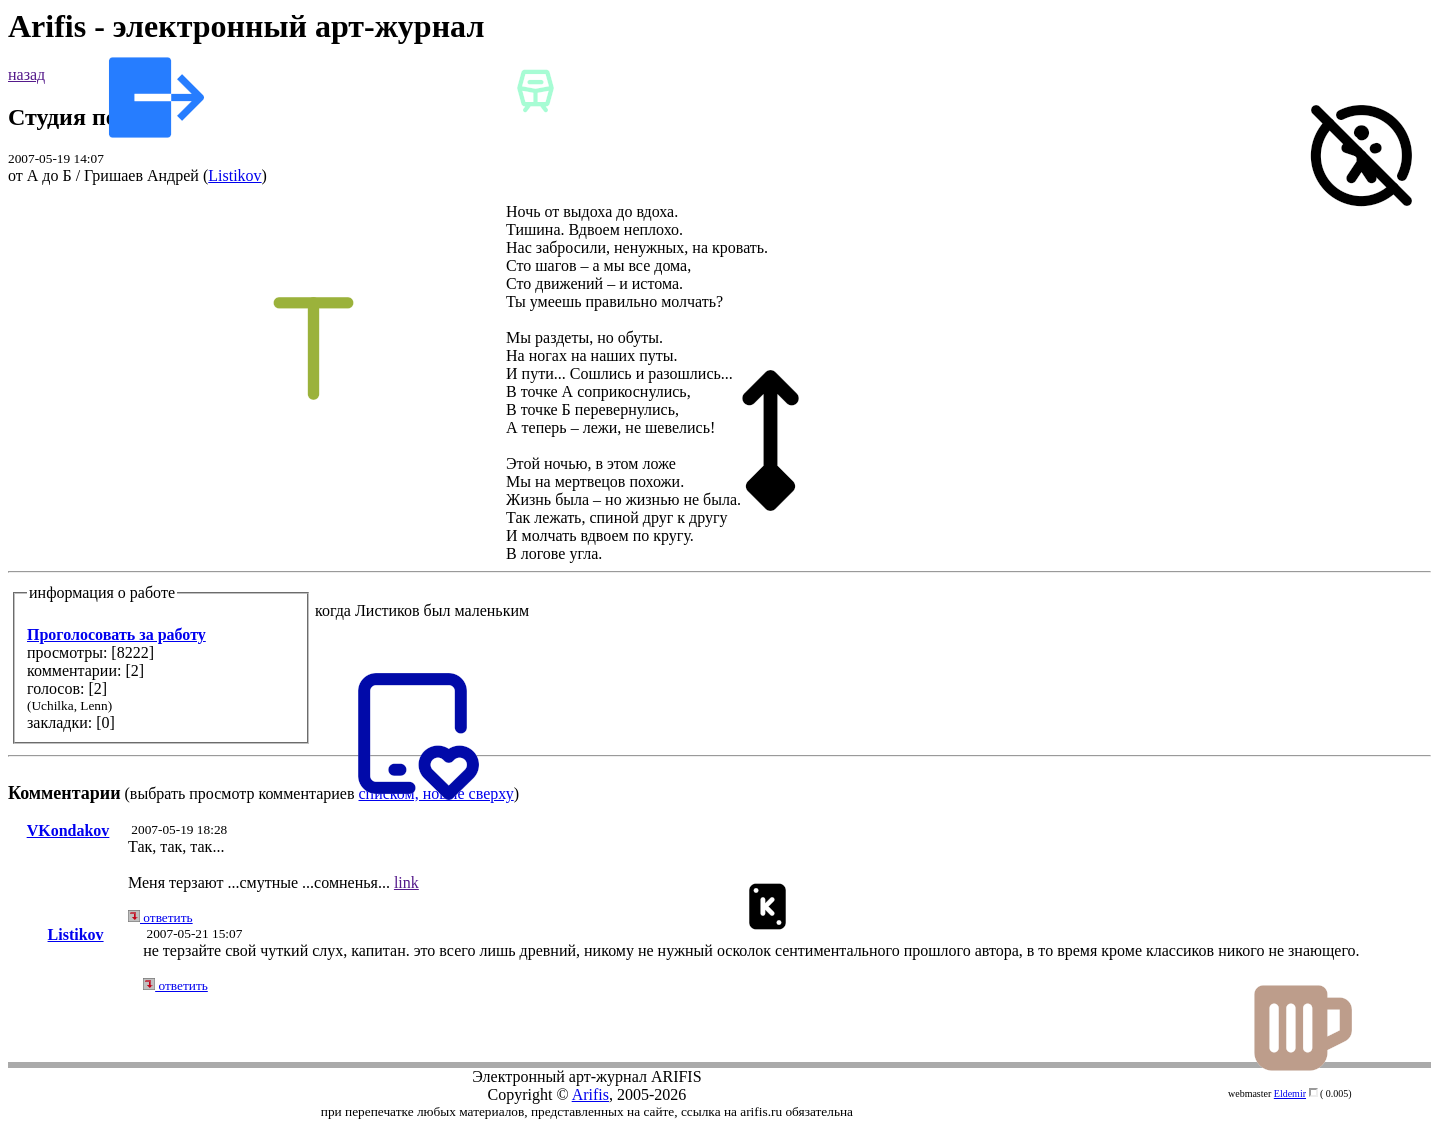 The image size is (1439, 1128). I want to click on move item to top priority, so click(770, 440).